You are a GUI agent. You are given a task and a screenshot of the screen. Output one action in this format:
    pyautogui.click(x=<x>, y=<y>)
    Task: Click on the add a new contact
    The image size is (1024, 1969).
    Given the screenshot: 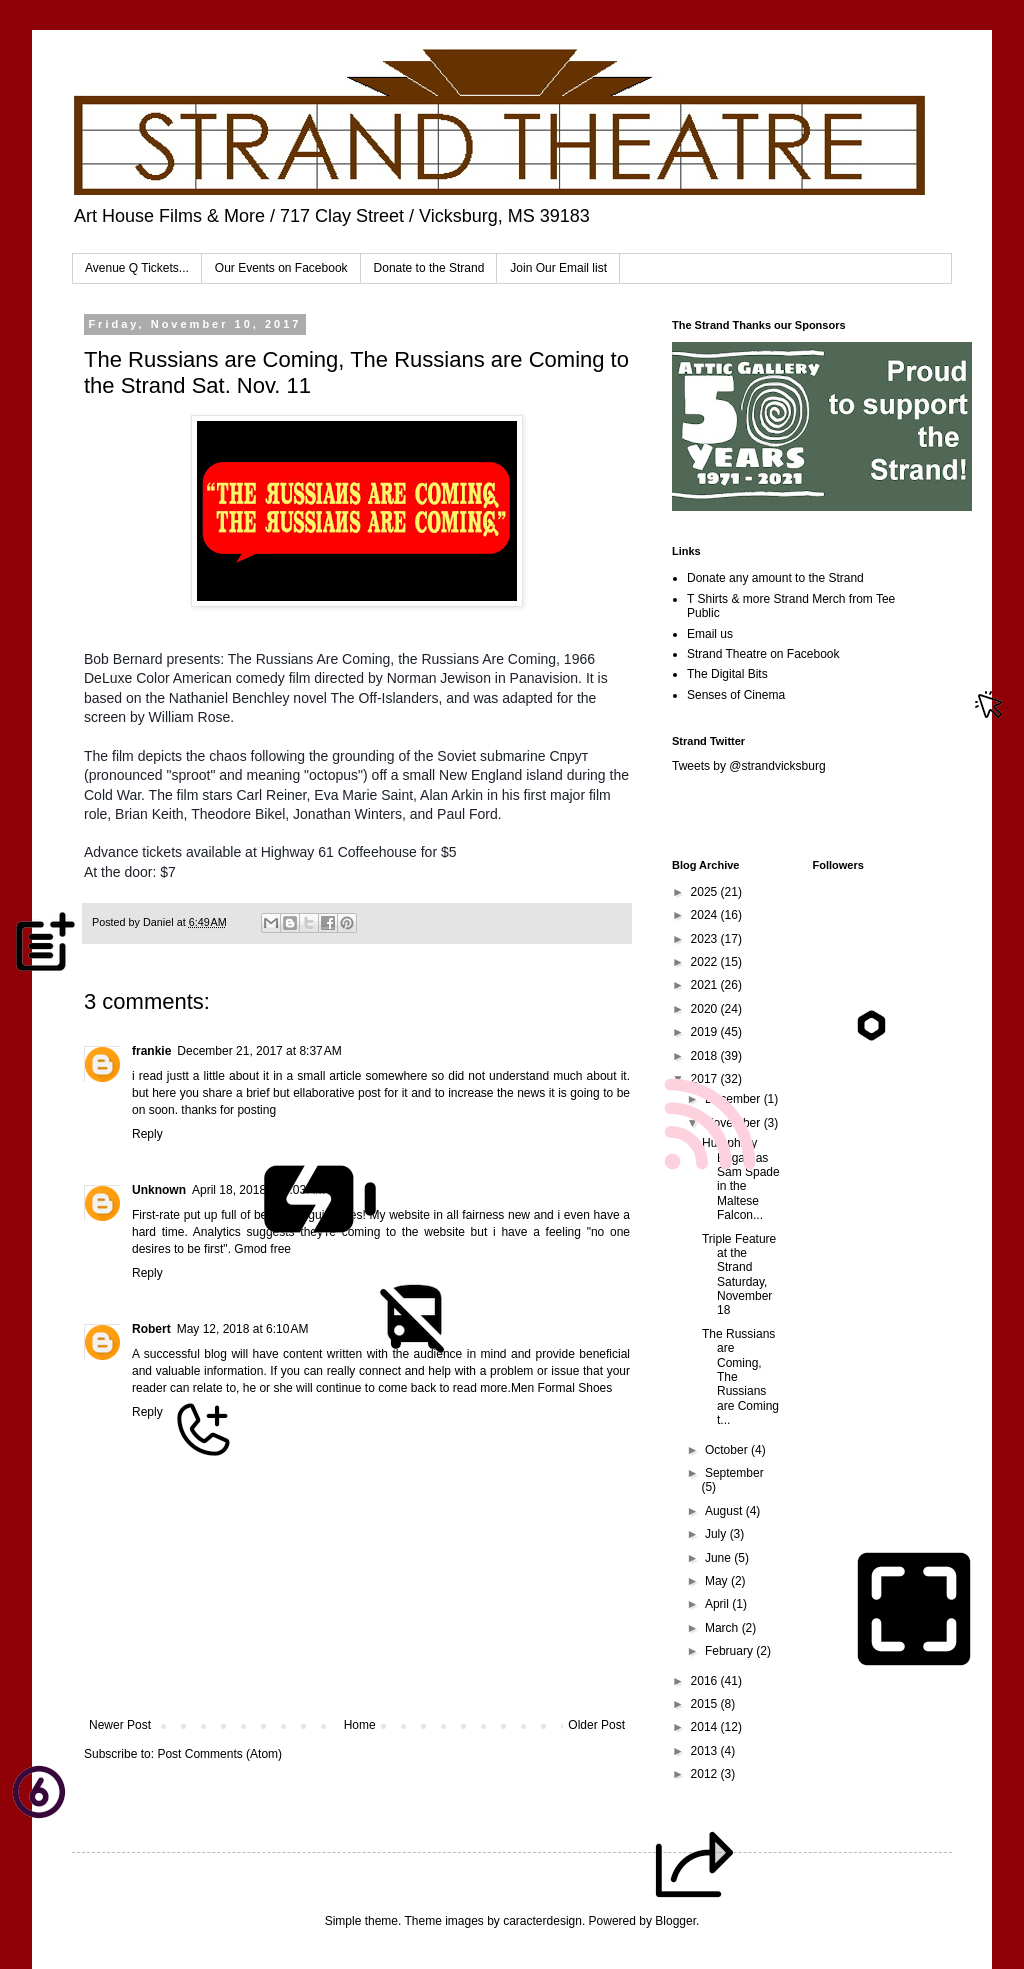 What is the action you would take?
    pyautogui.click(x=204, y=1428)
    